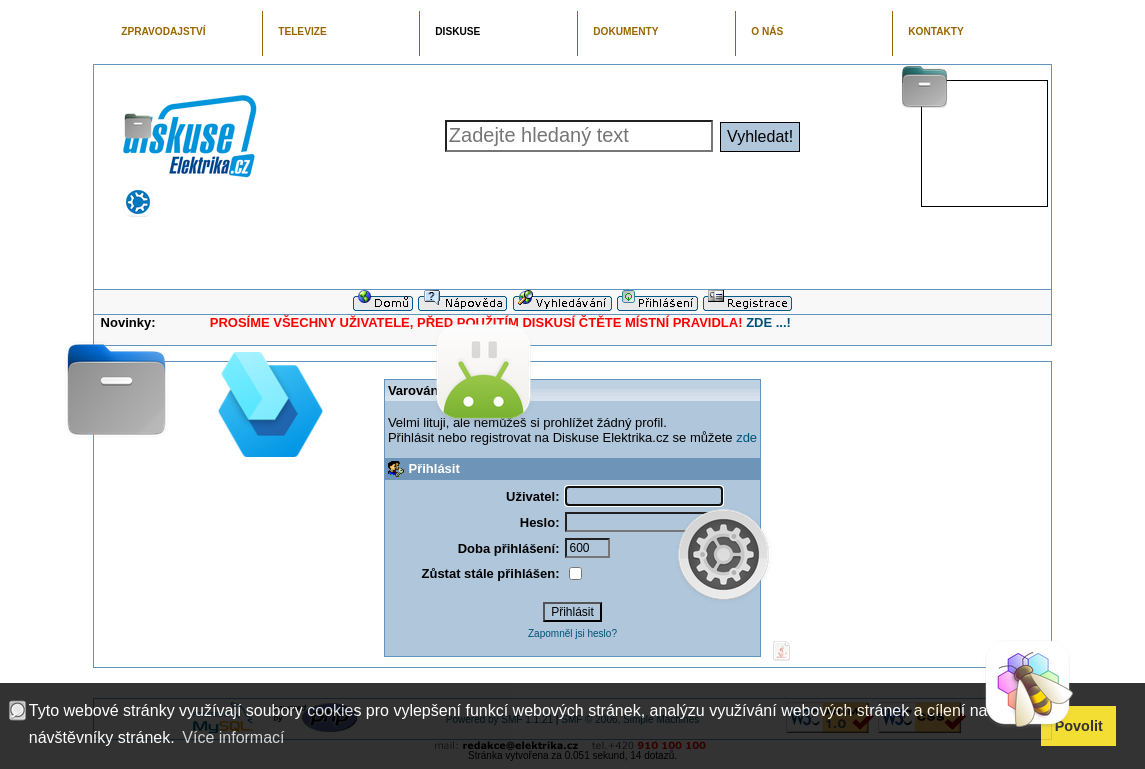  What do you see at coordinates (138, 202) in the screenshot?
I see `launch kubuntu system settings` at bounding box center [138, 202].